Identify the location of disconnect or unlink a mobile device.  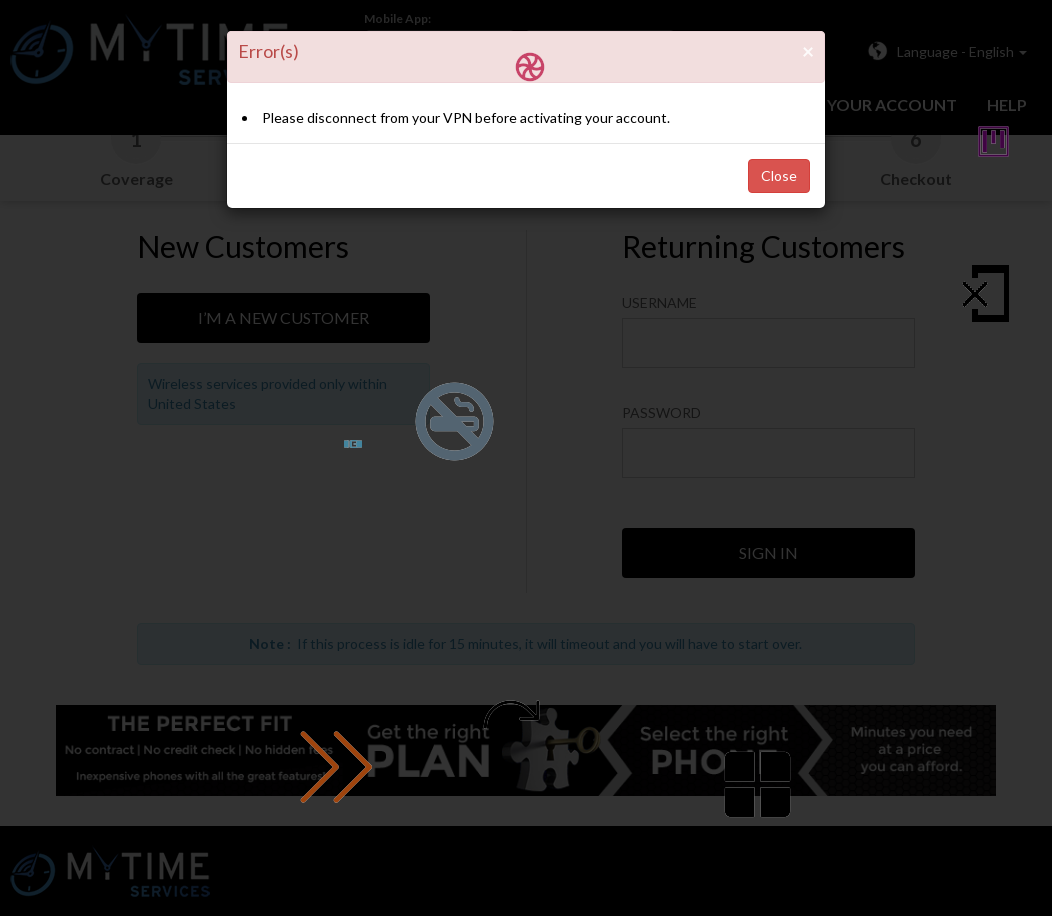
(985, 293).